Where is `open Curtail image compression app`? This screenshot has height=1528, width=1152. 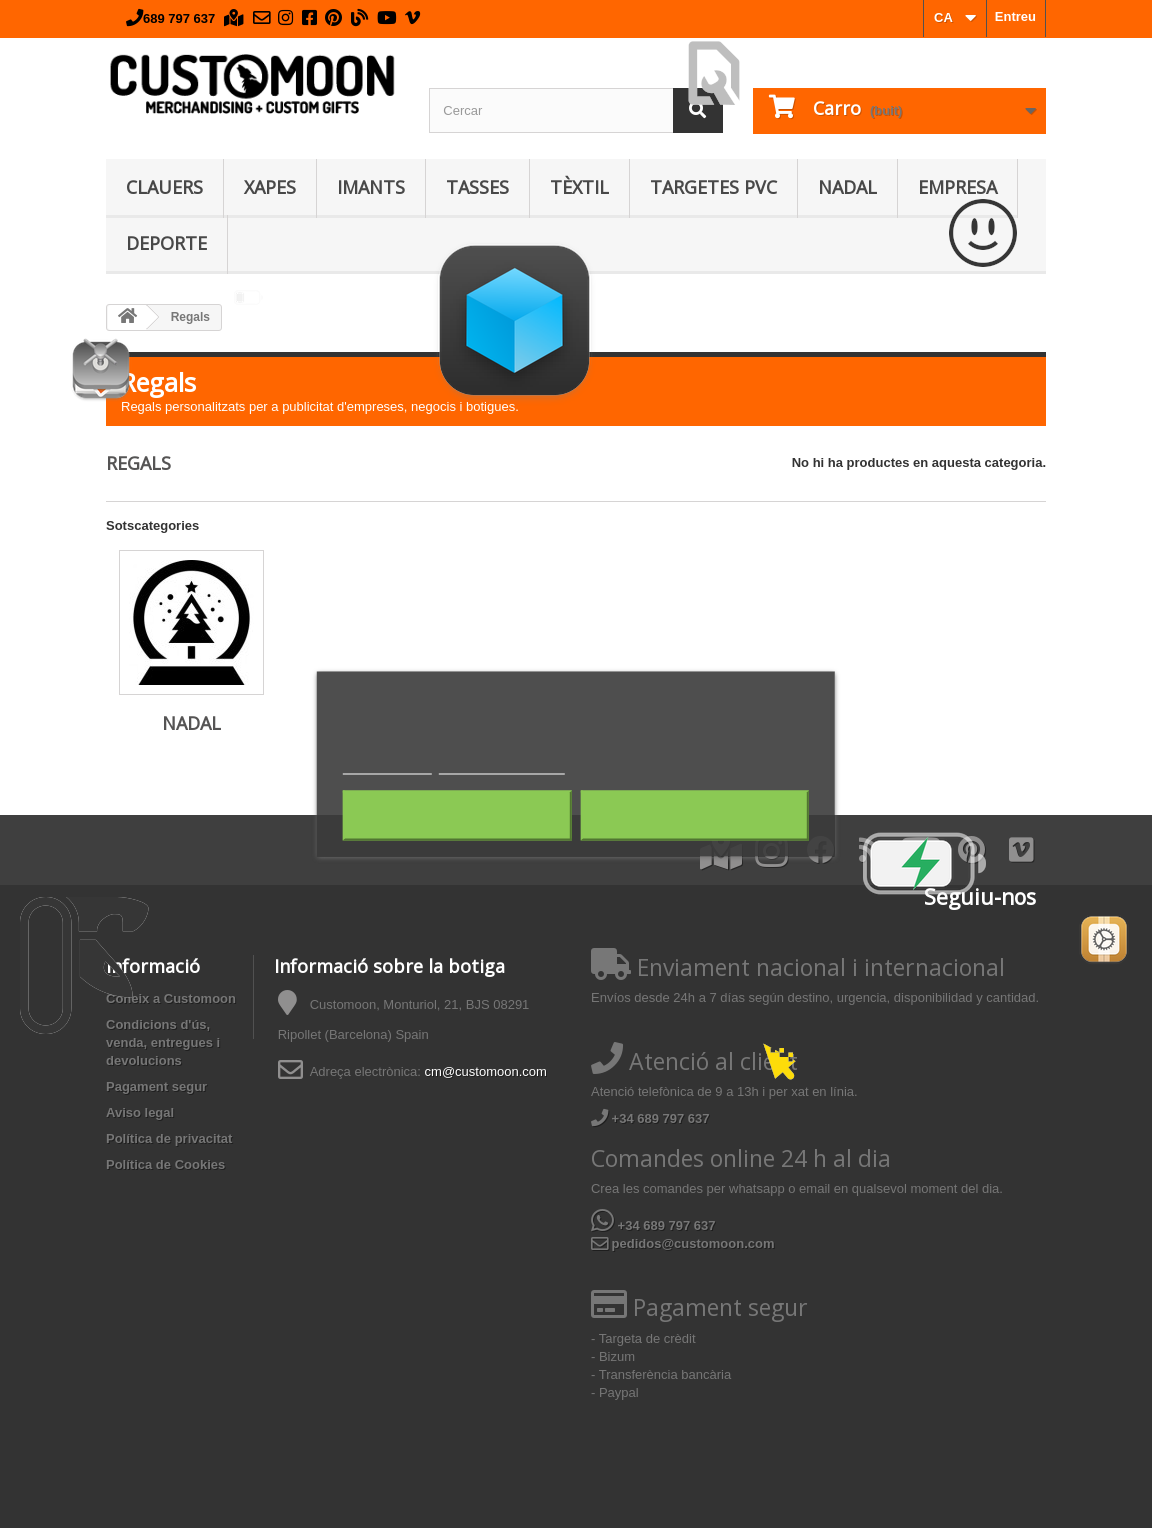
open Curtail image compression app is located at coordinates (101, 370).